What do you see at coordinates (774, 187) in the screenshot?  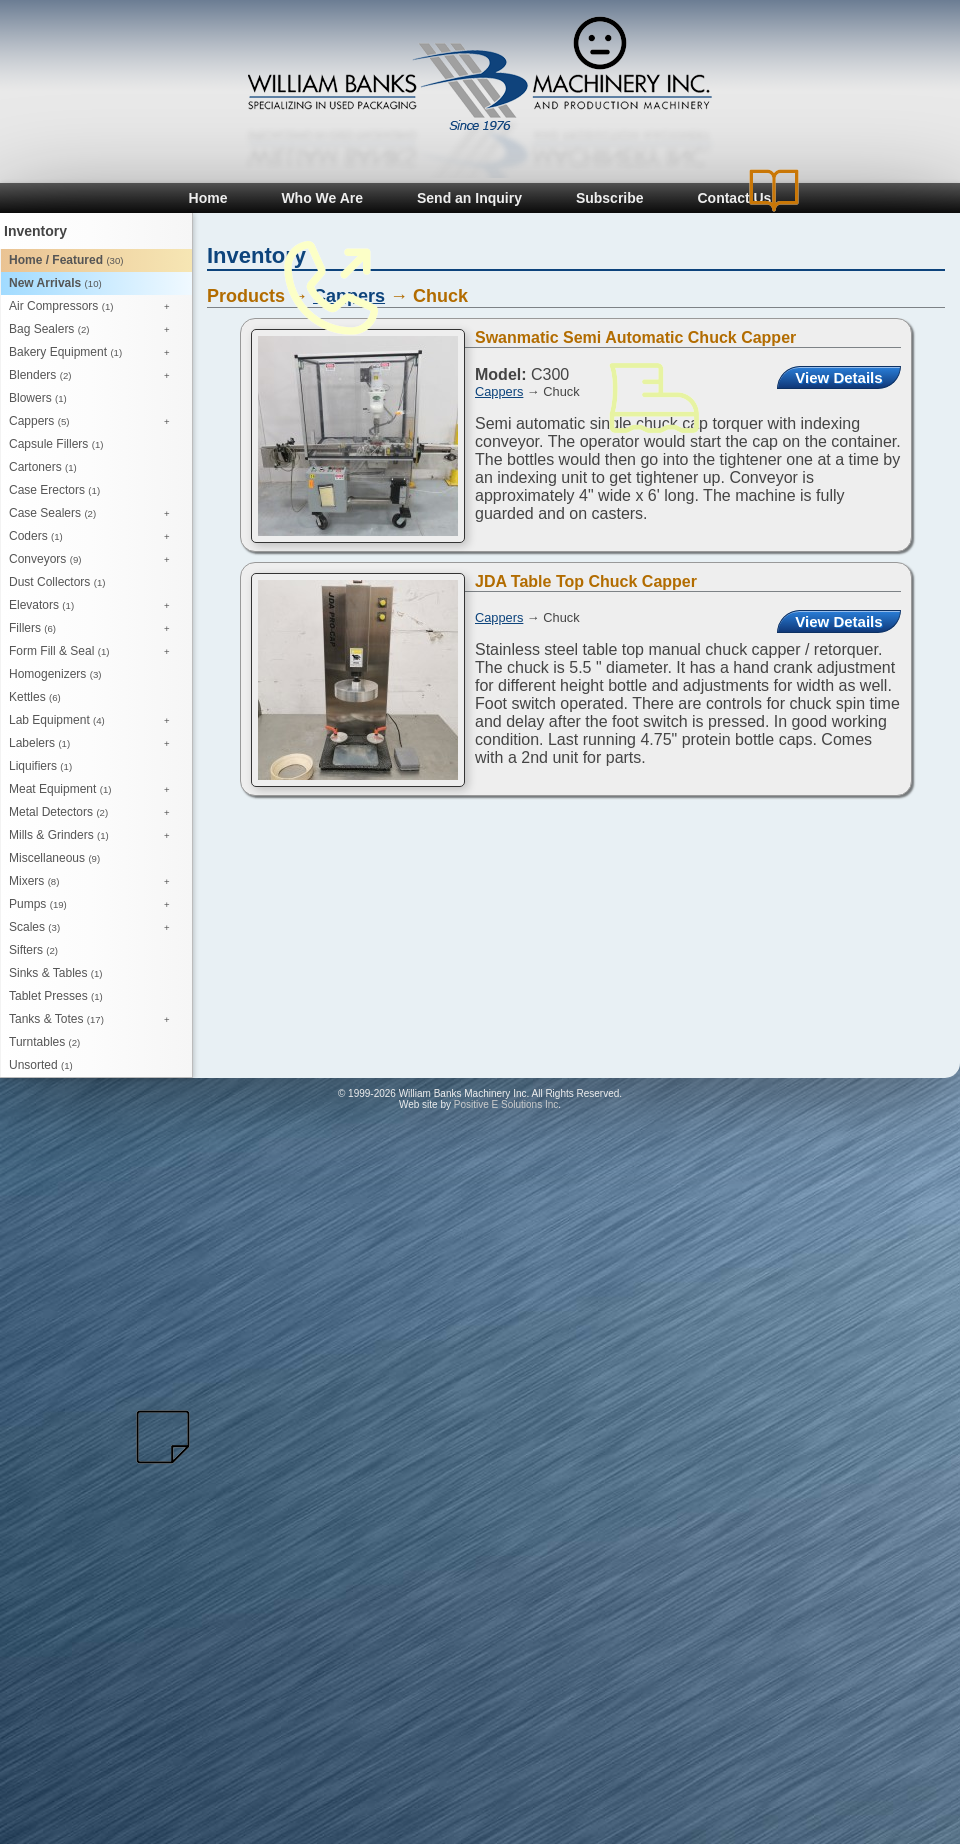 I see `open reading mode or e-reader` at bounding box center [774, 187].